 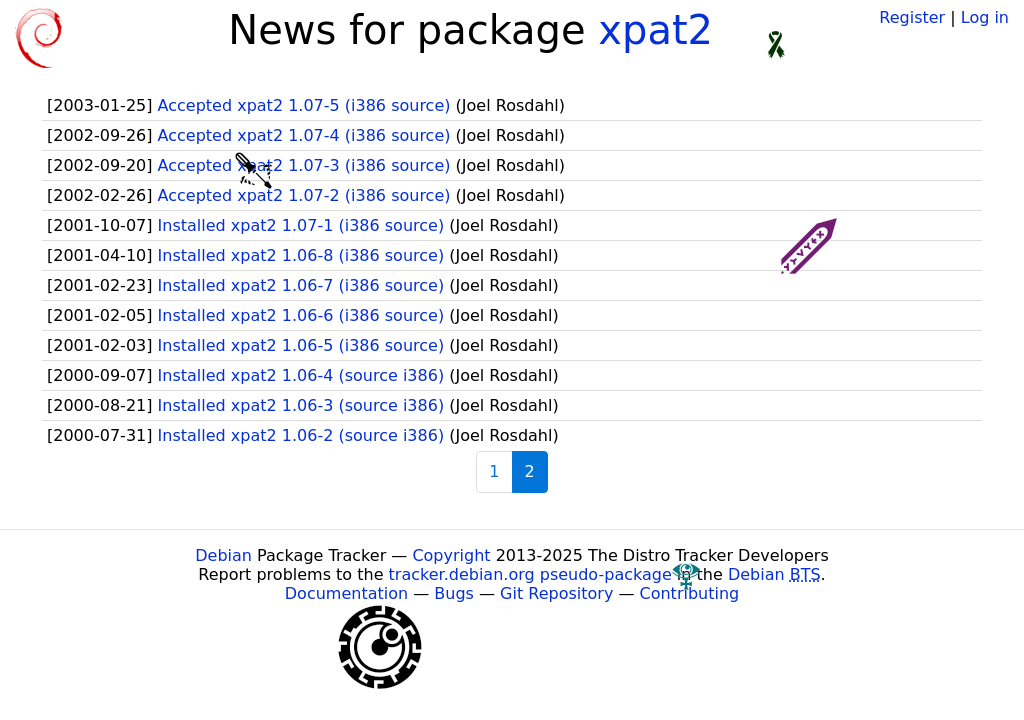 What do you see at coordinates (686, 575) in the screenshot?
I see `view templar or crusader faction details` at bounding box center [686, 575].